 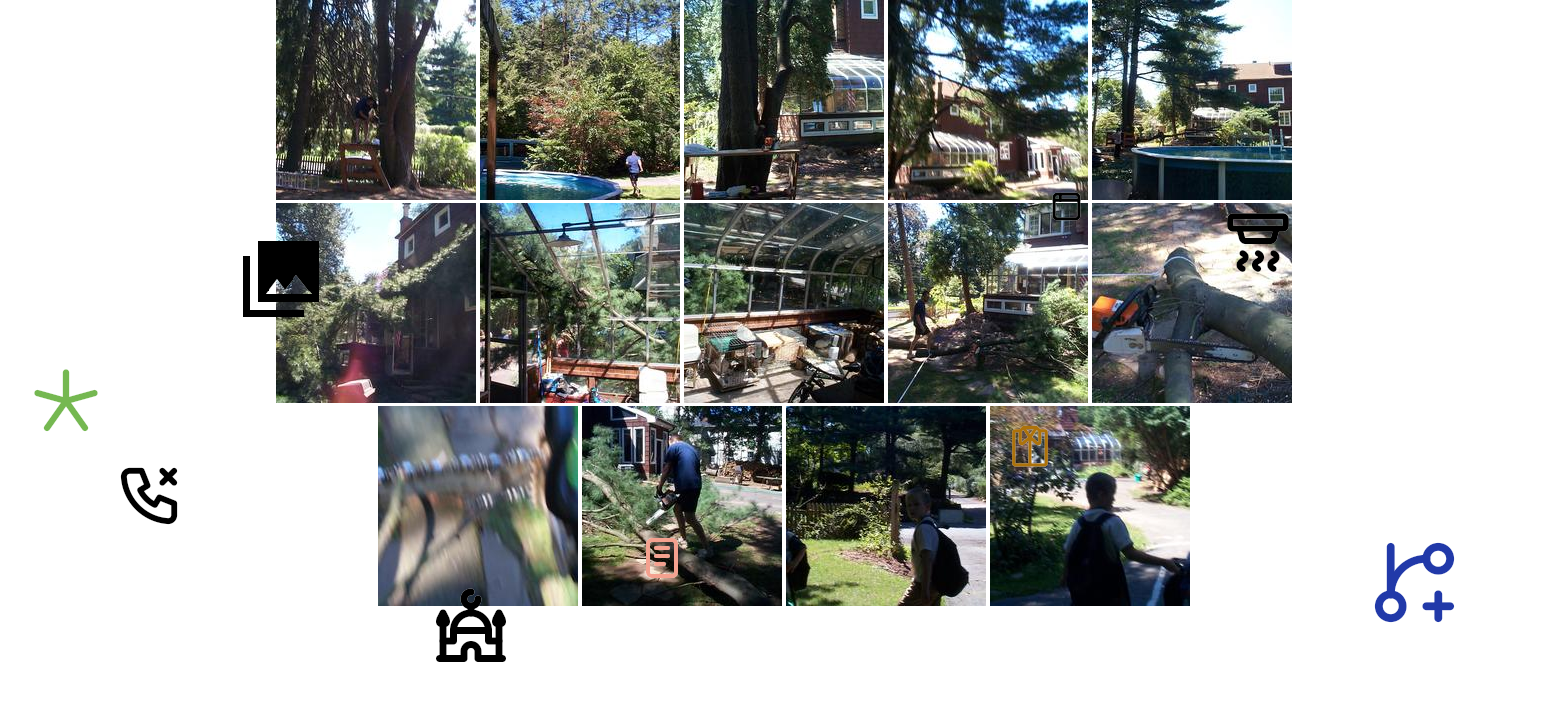 What do you see at coordinates (1258, 241) in the screenshot?
I see `smoke detector alert or status indicator` at bounding box center [1258, 241].